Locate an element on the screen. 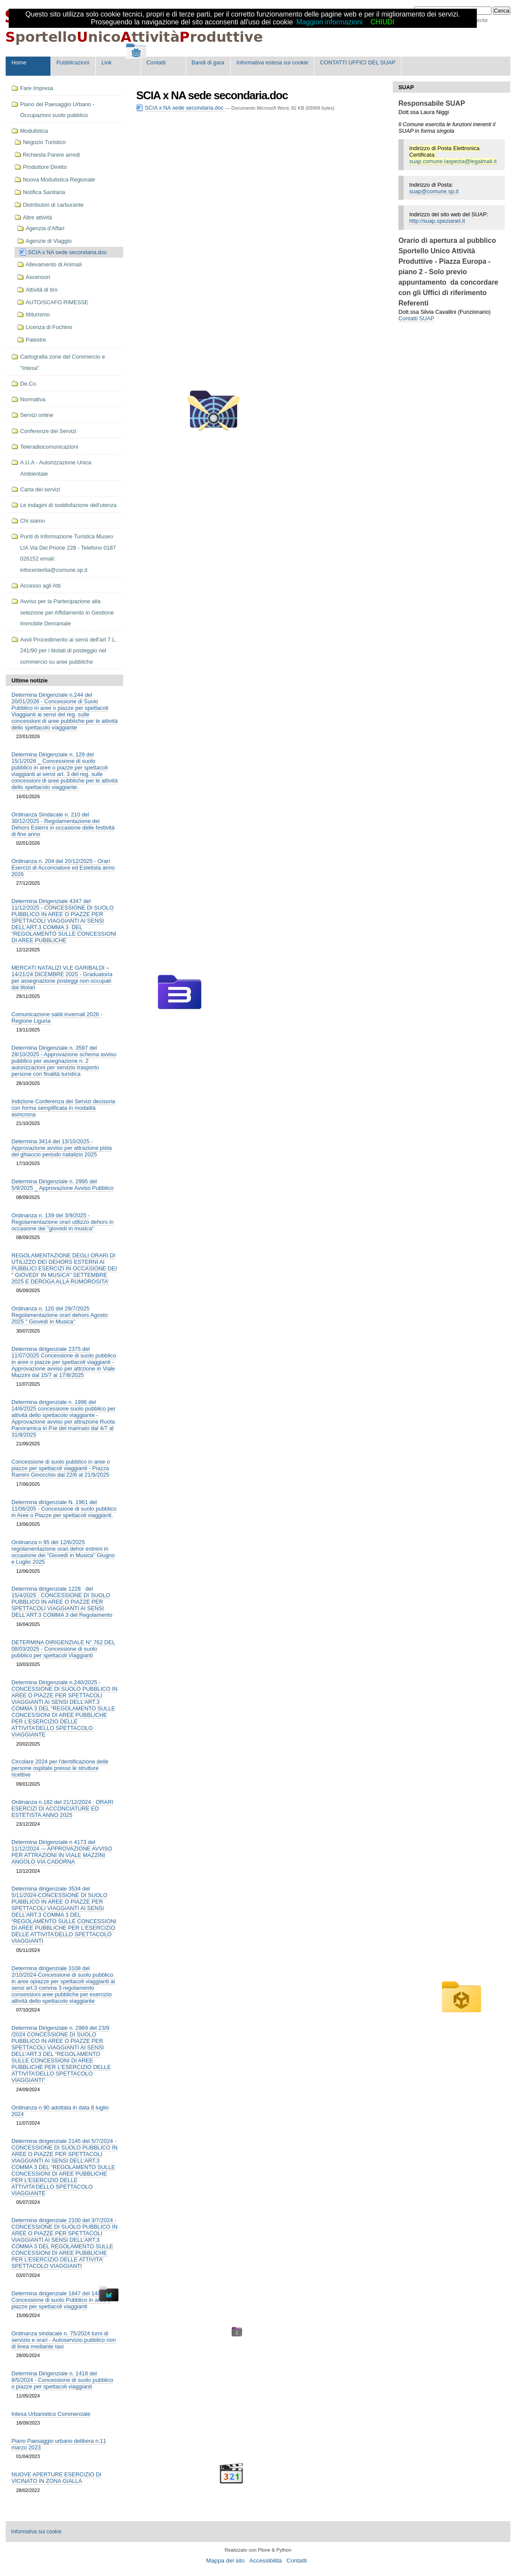 Image resolution: width=516 pixels, height=2576 pixels. open folder containing media player classic files is located at coordinates (231, 2475).